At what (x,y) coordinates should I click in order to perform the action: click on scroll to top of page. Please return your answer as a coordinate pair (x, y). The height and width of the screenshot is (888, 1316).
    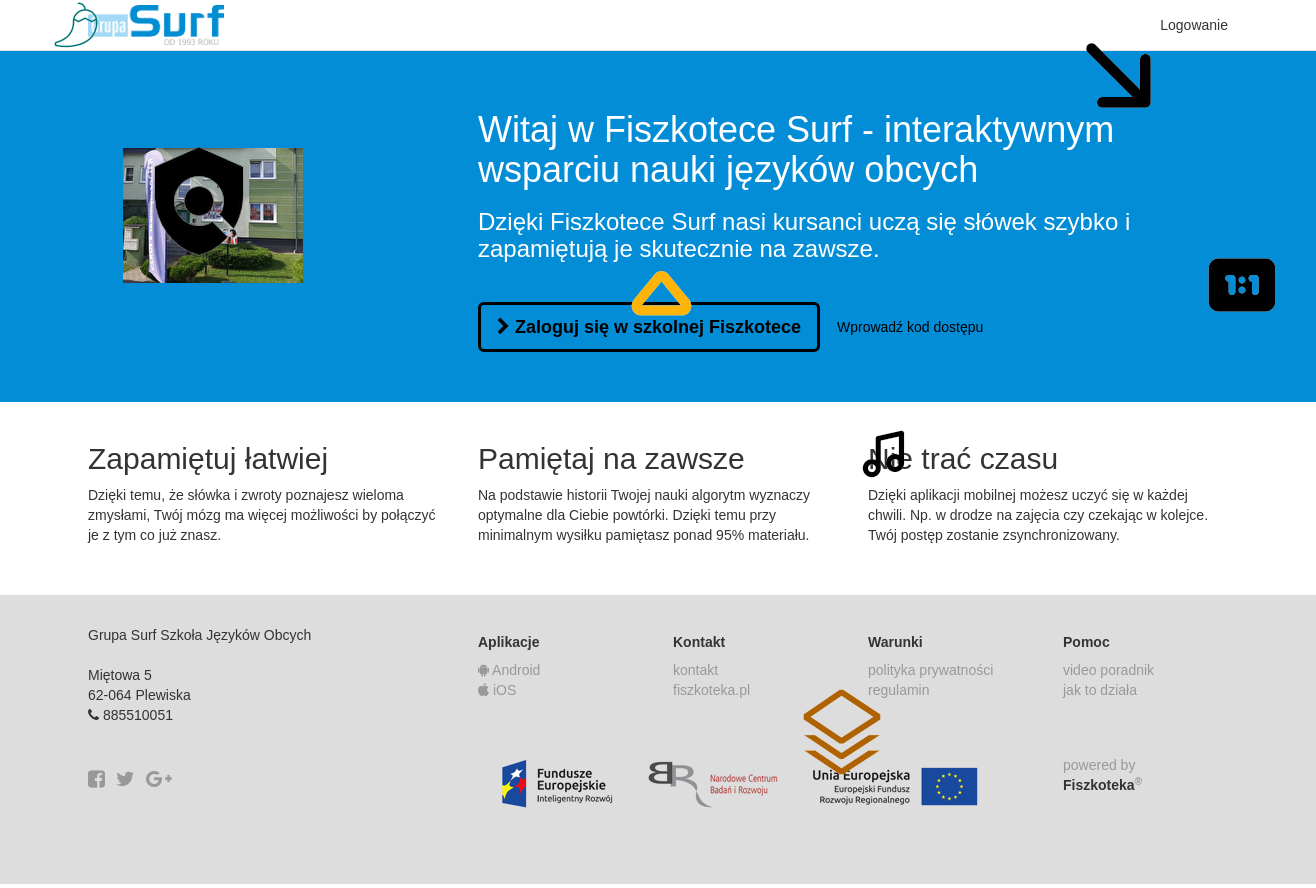
    Looking at the image, I should click on (661, 295).